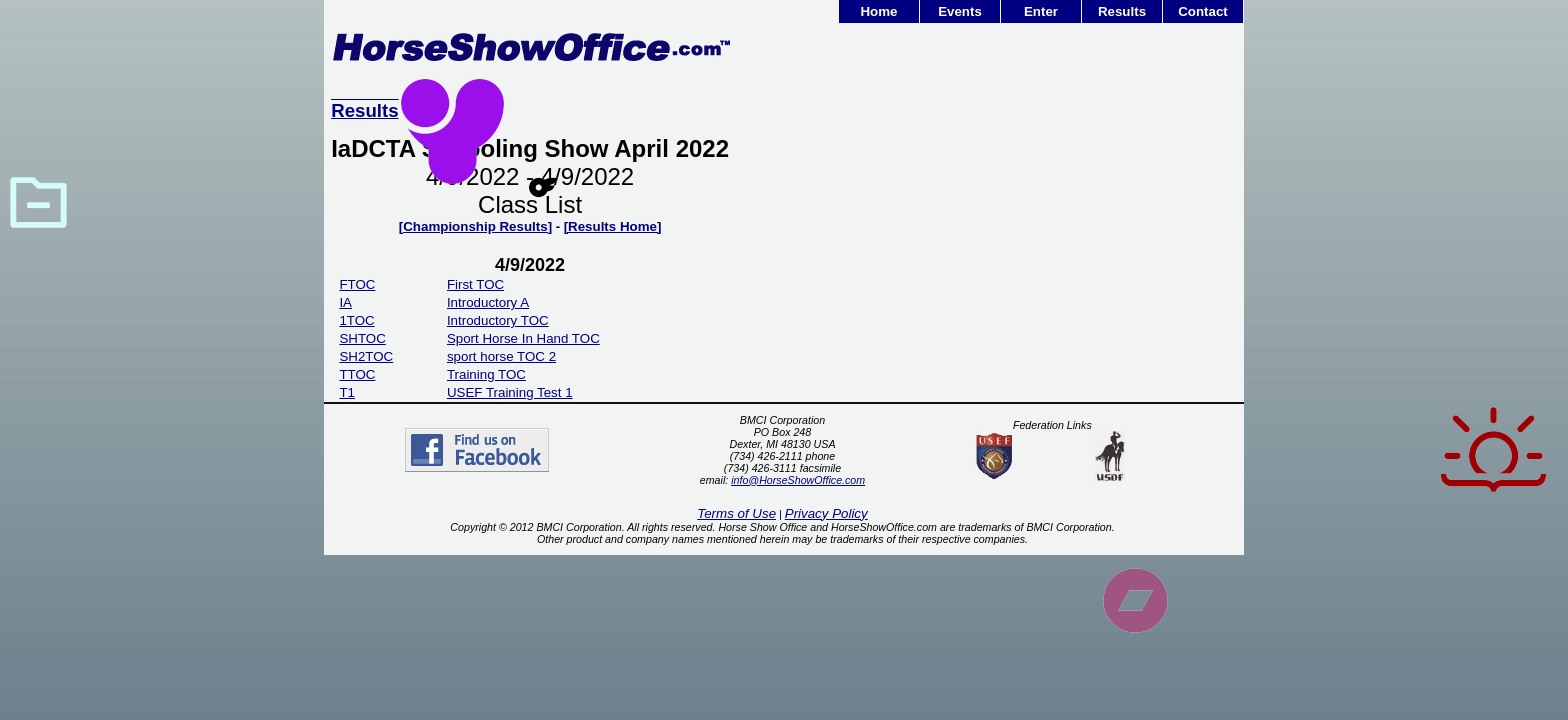 Image resolution: width=1568 pixels, height=720 pixels. What do you see at coordinates (1493, 449) in the screenshot?
I see `open jdoodle online compiler` at bounding box center [1493, 449].